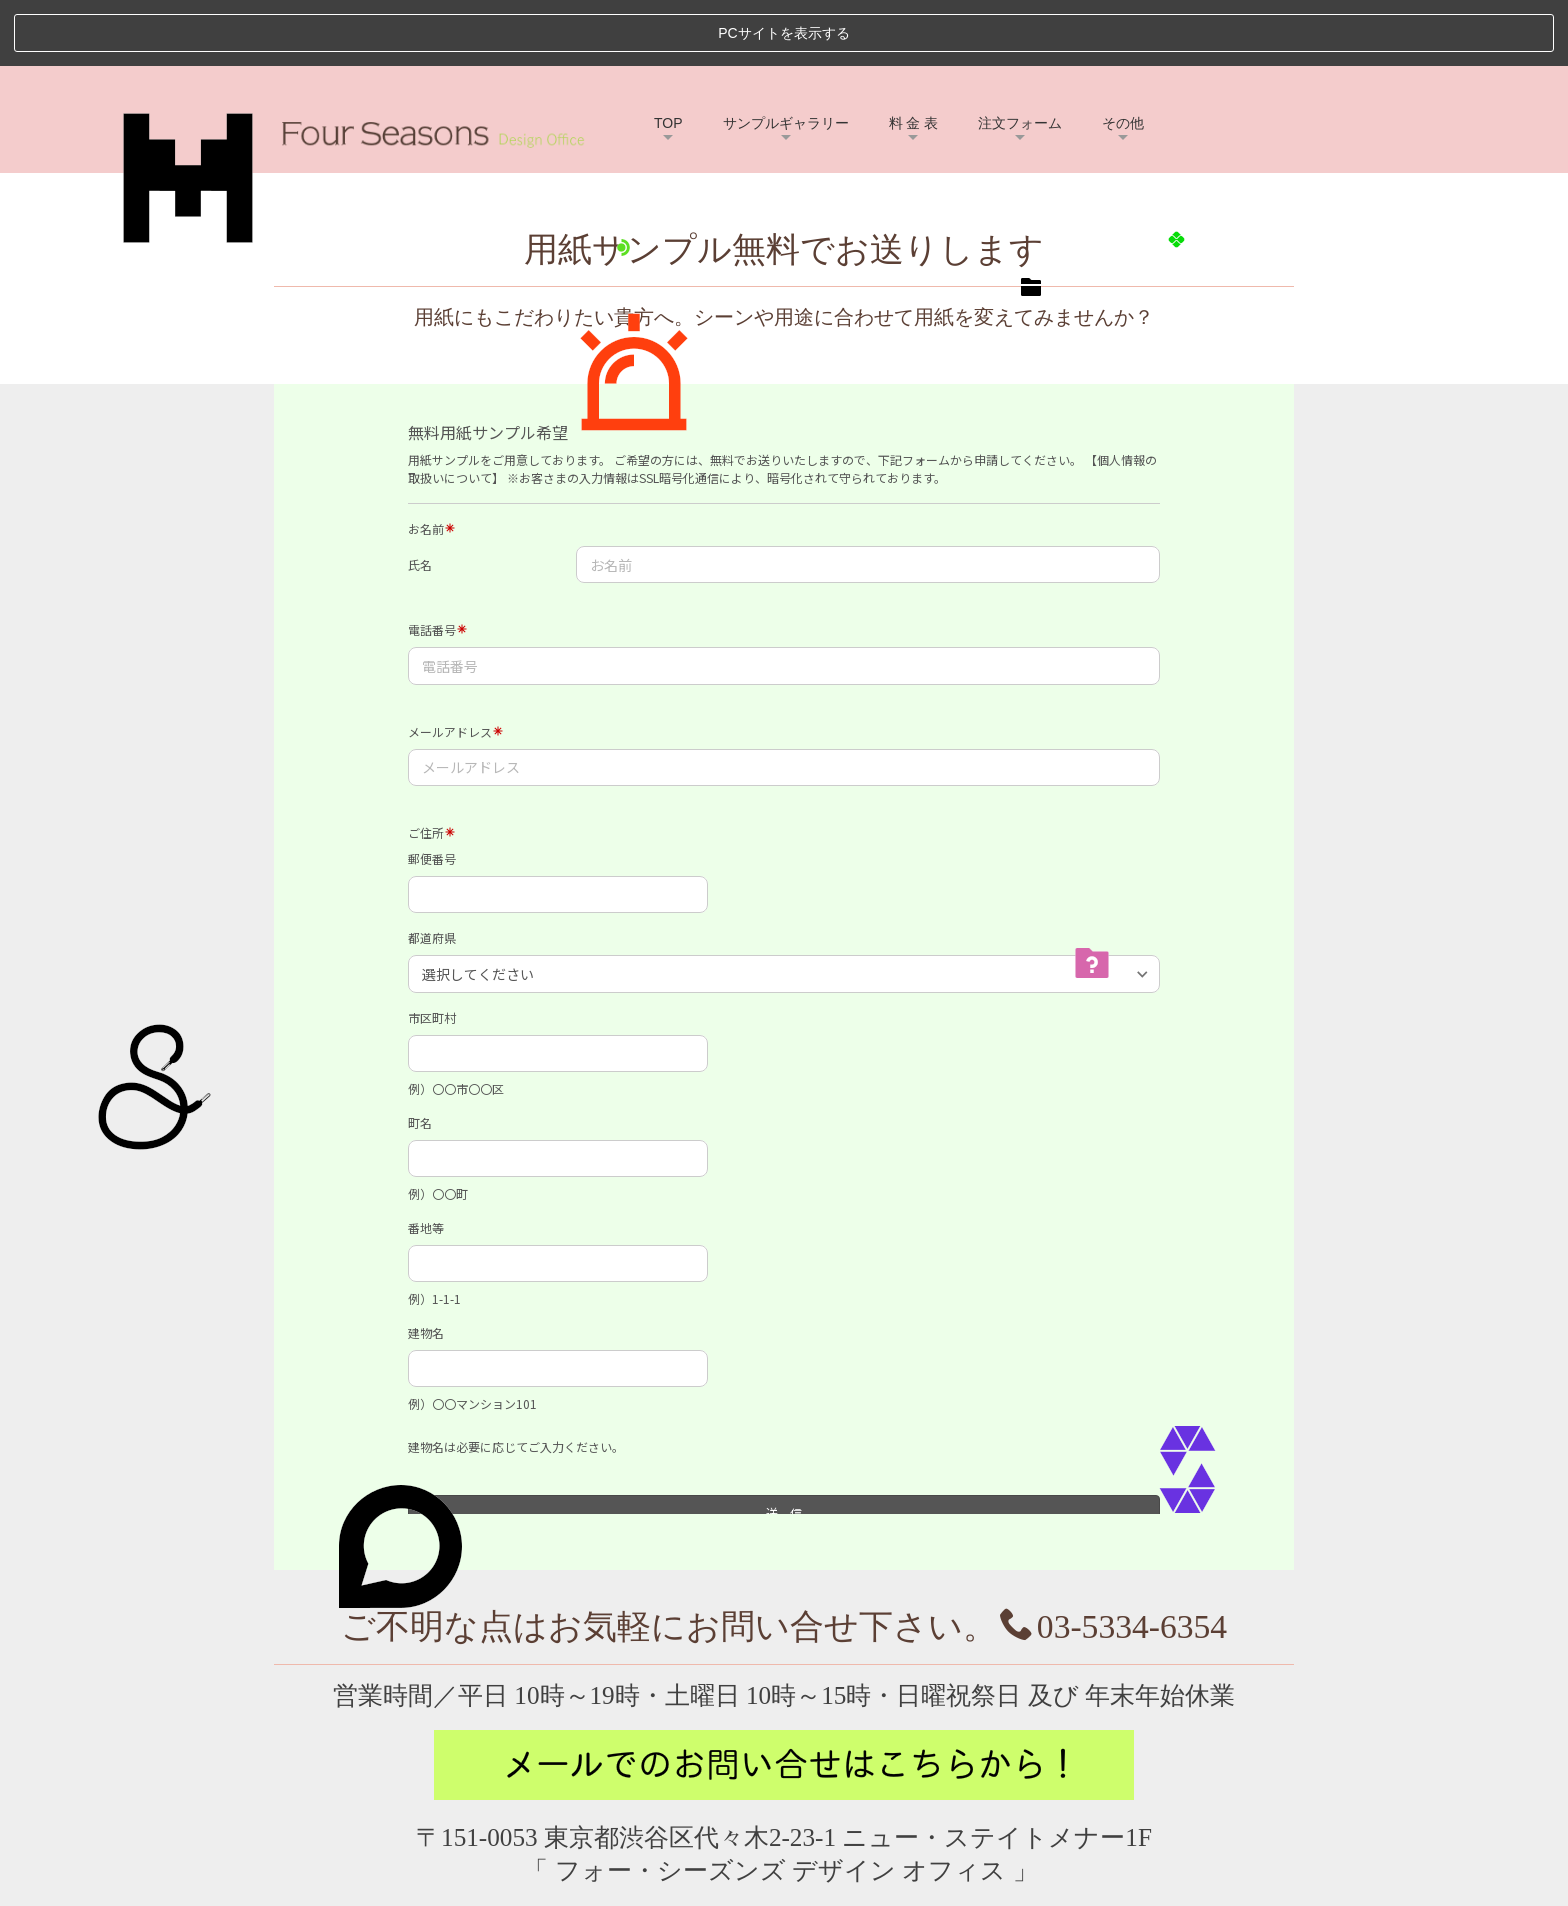  I want to click on open mixtral AI model settings, so click(188, 178).